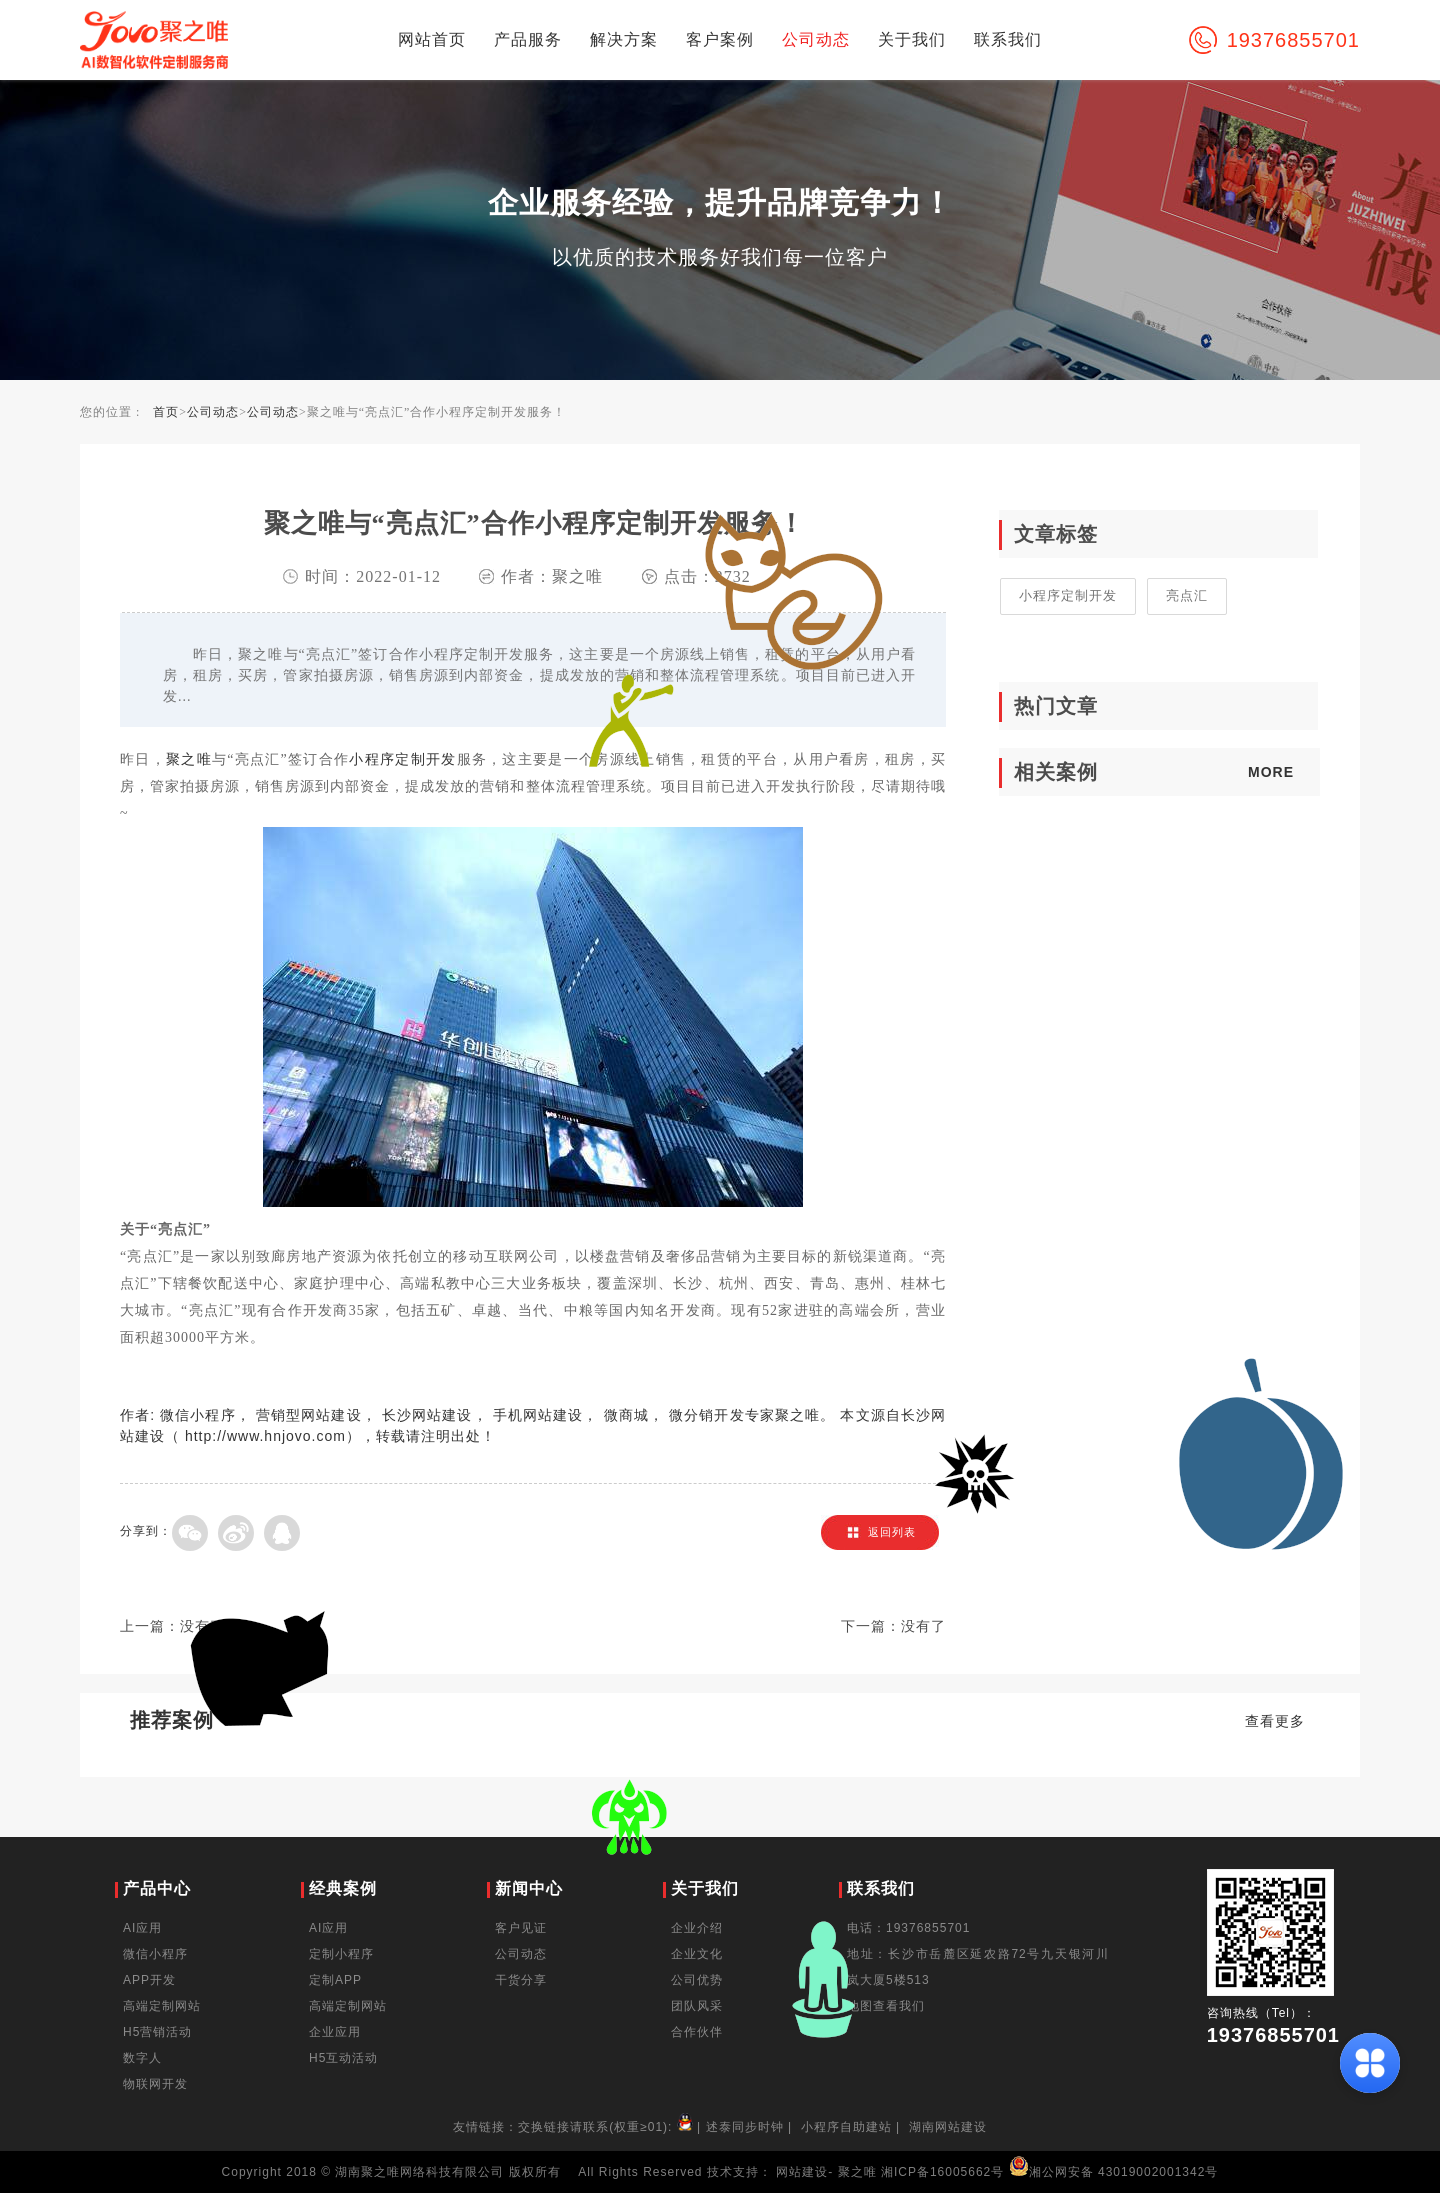 The height and width of the screenshot is (2193, 1440). What do you see at coordinates (823, 1979) in the screenshot?
I see `indicates a trap or penalty in gameplay` at bounding box center [823, 1979].